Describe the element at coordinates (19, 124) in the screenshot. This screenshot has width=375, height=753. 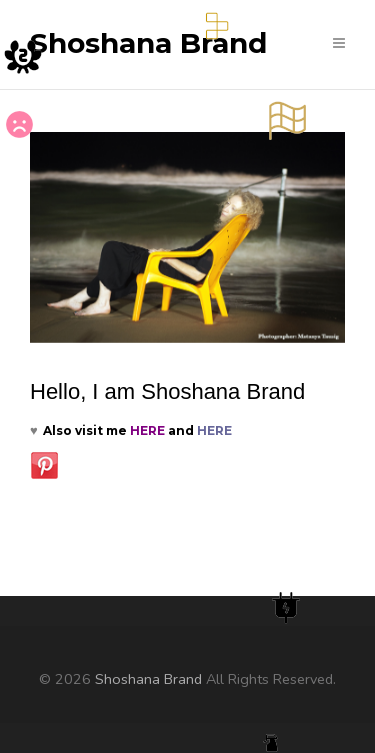
I see `indicate negative feedback or dissatisfaction` at that location.